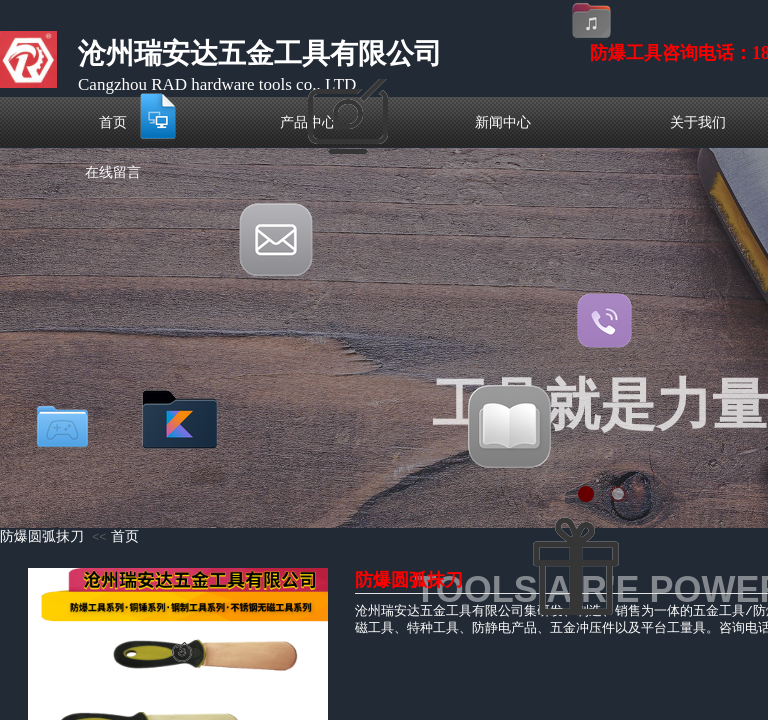  What do you see at coordinates (276, 241) in the screenshot?
I see `access mail app settings` at bounding box center [276, 241].